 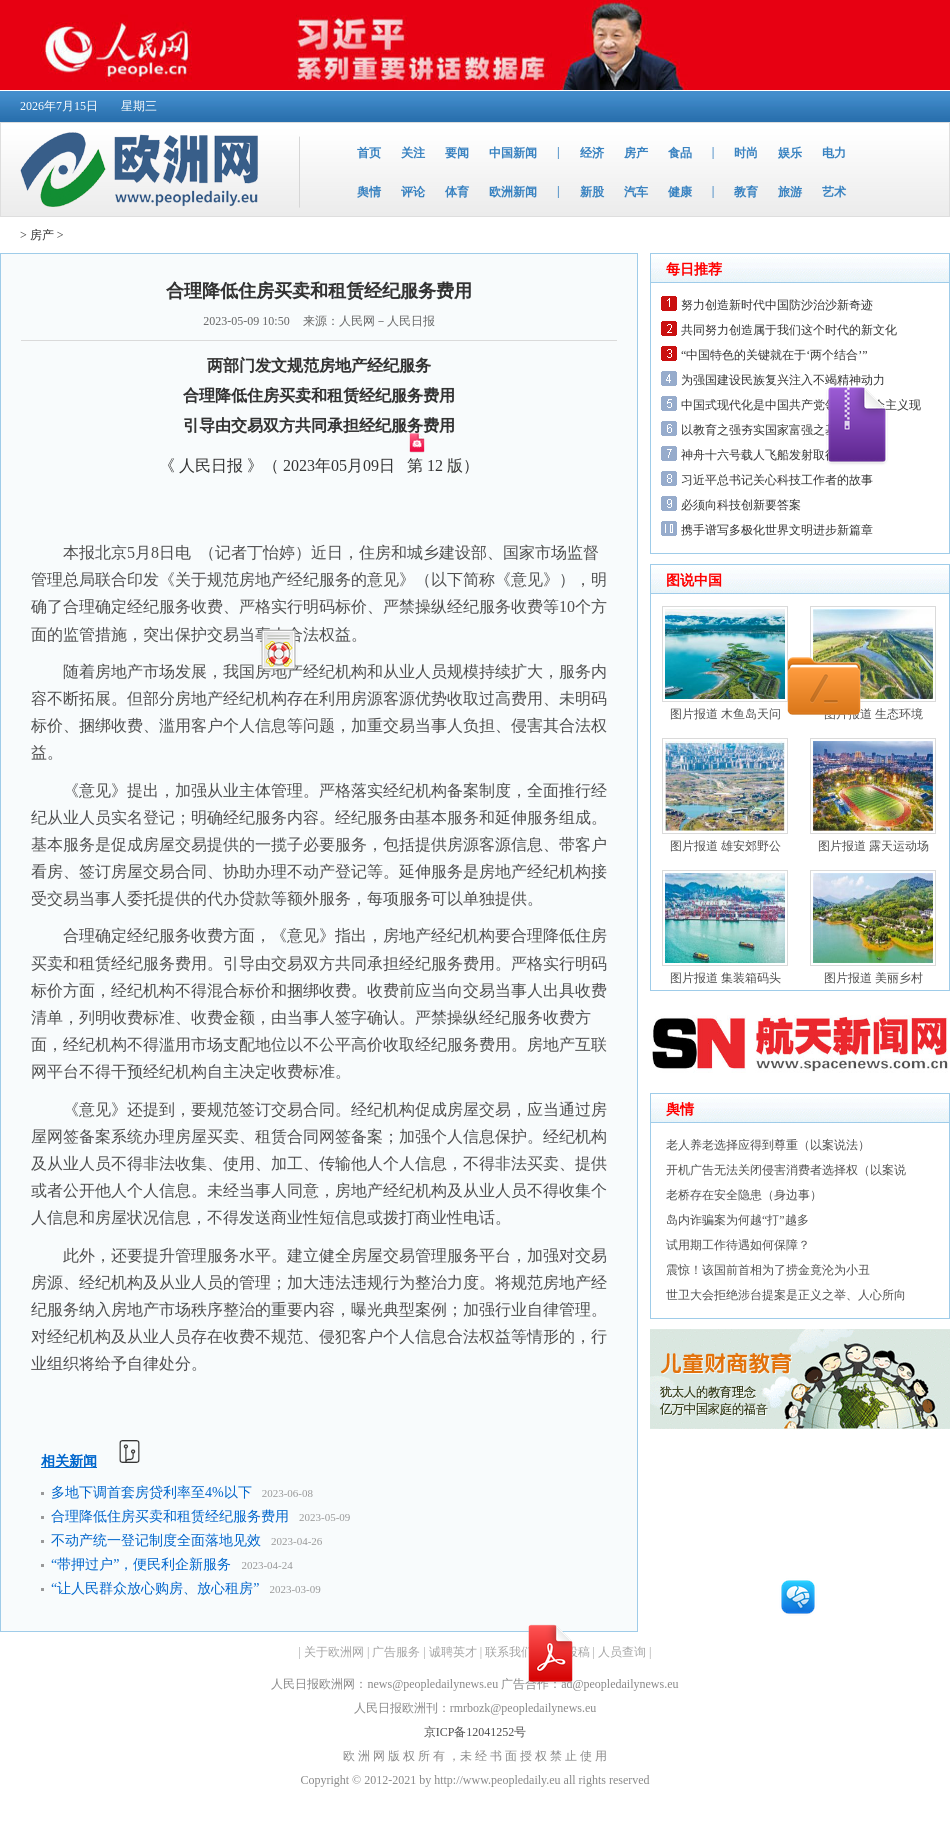 What do you see at coordinates (857, 426) in the screenshot?
I see `a compressed bzip archive file` at bounding box center [857, 426].